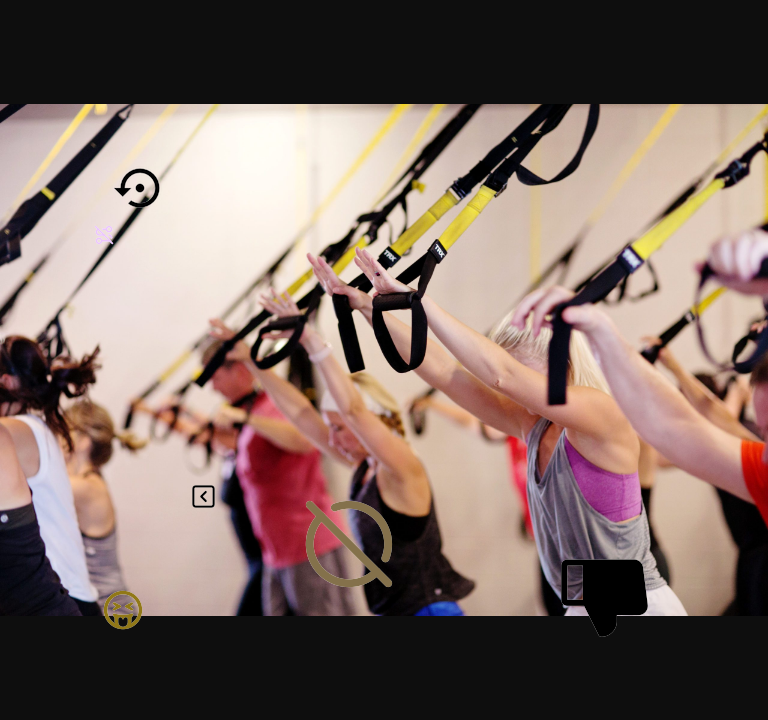 The height and width of the screenshot is (720, 768). I want to click on insert a silly or playful emoji reaction, so click(123, 610).